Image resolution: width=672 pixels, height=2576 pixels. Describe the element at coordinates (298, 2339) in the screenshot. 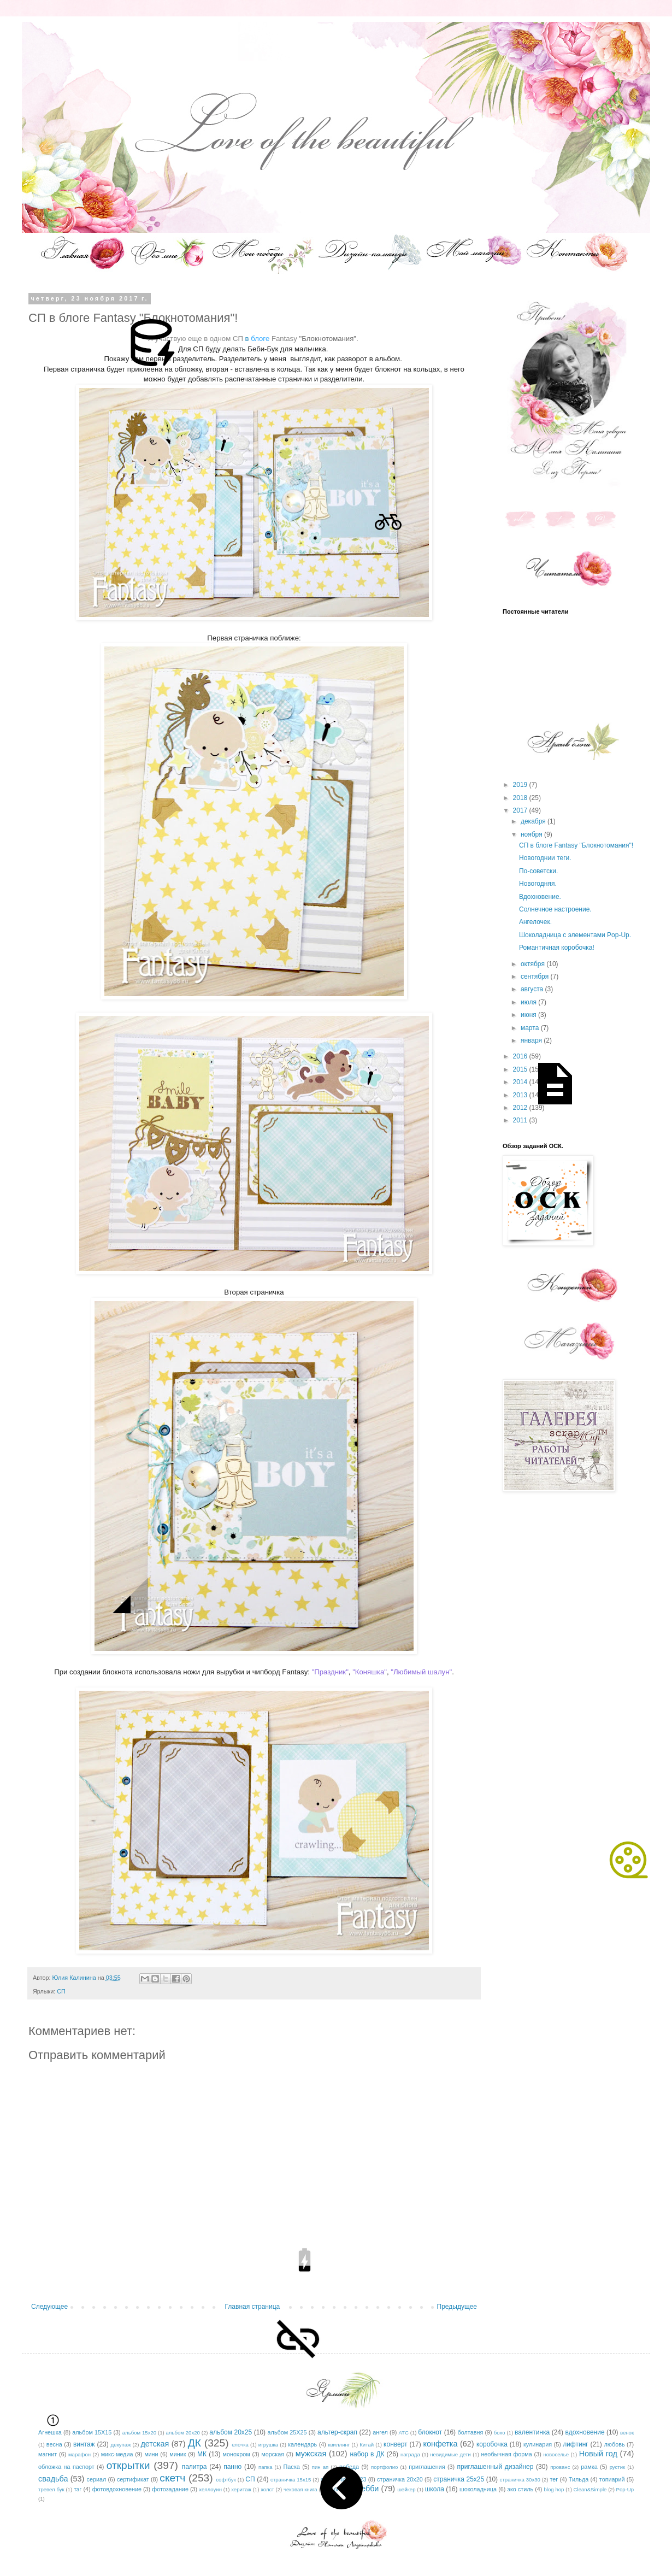

I see `unlink or disconnect a shared item` at that location.